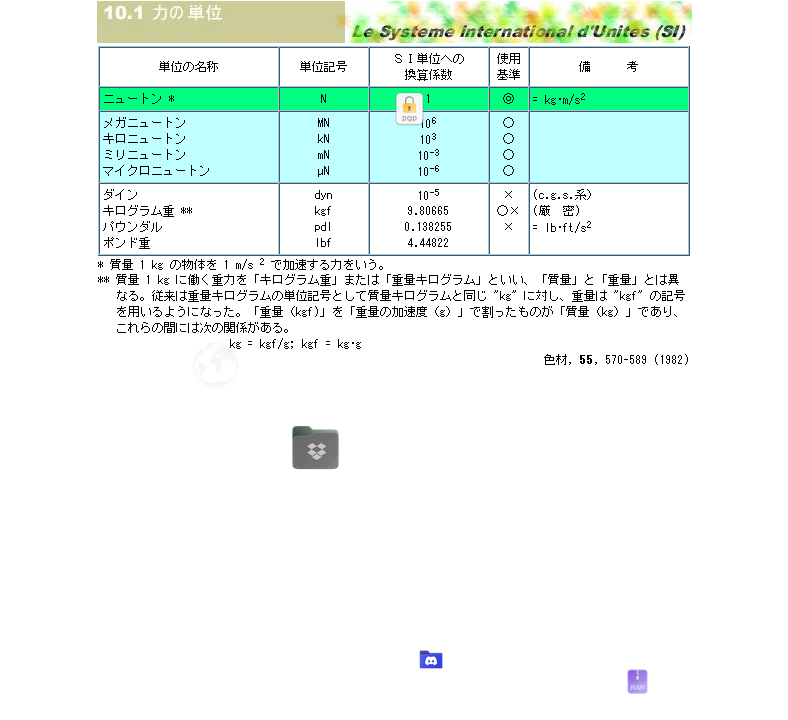 This screenshot has height=720, width=788. Describe the element at coordinates (215, 365) in the screenshot. I see `indicates web-based or online content` at that location.